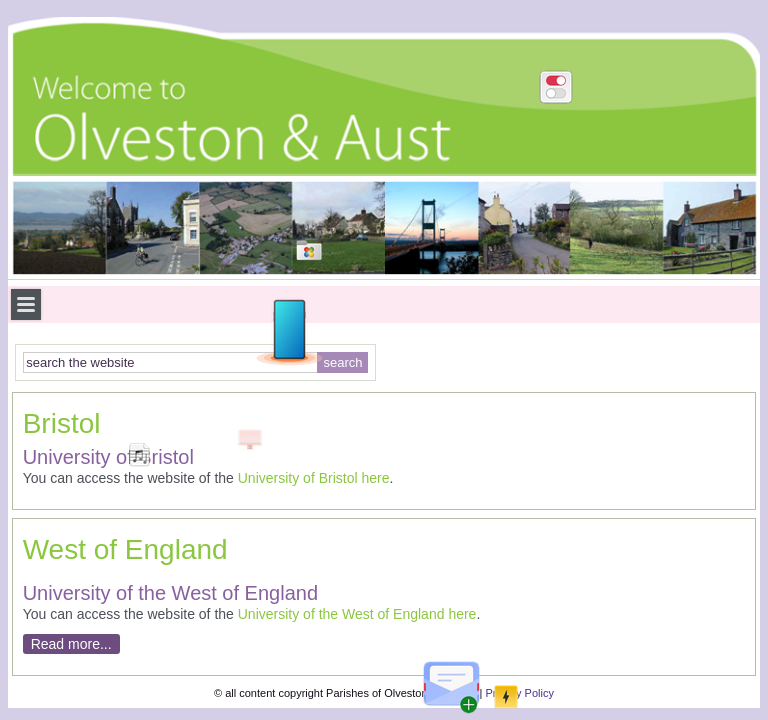 The height and width of the screenshot is (720, 768). I want to click on an iMelody audio file, so click(139, 454).